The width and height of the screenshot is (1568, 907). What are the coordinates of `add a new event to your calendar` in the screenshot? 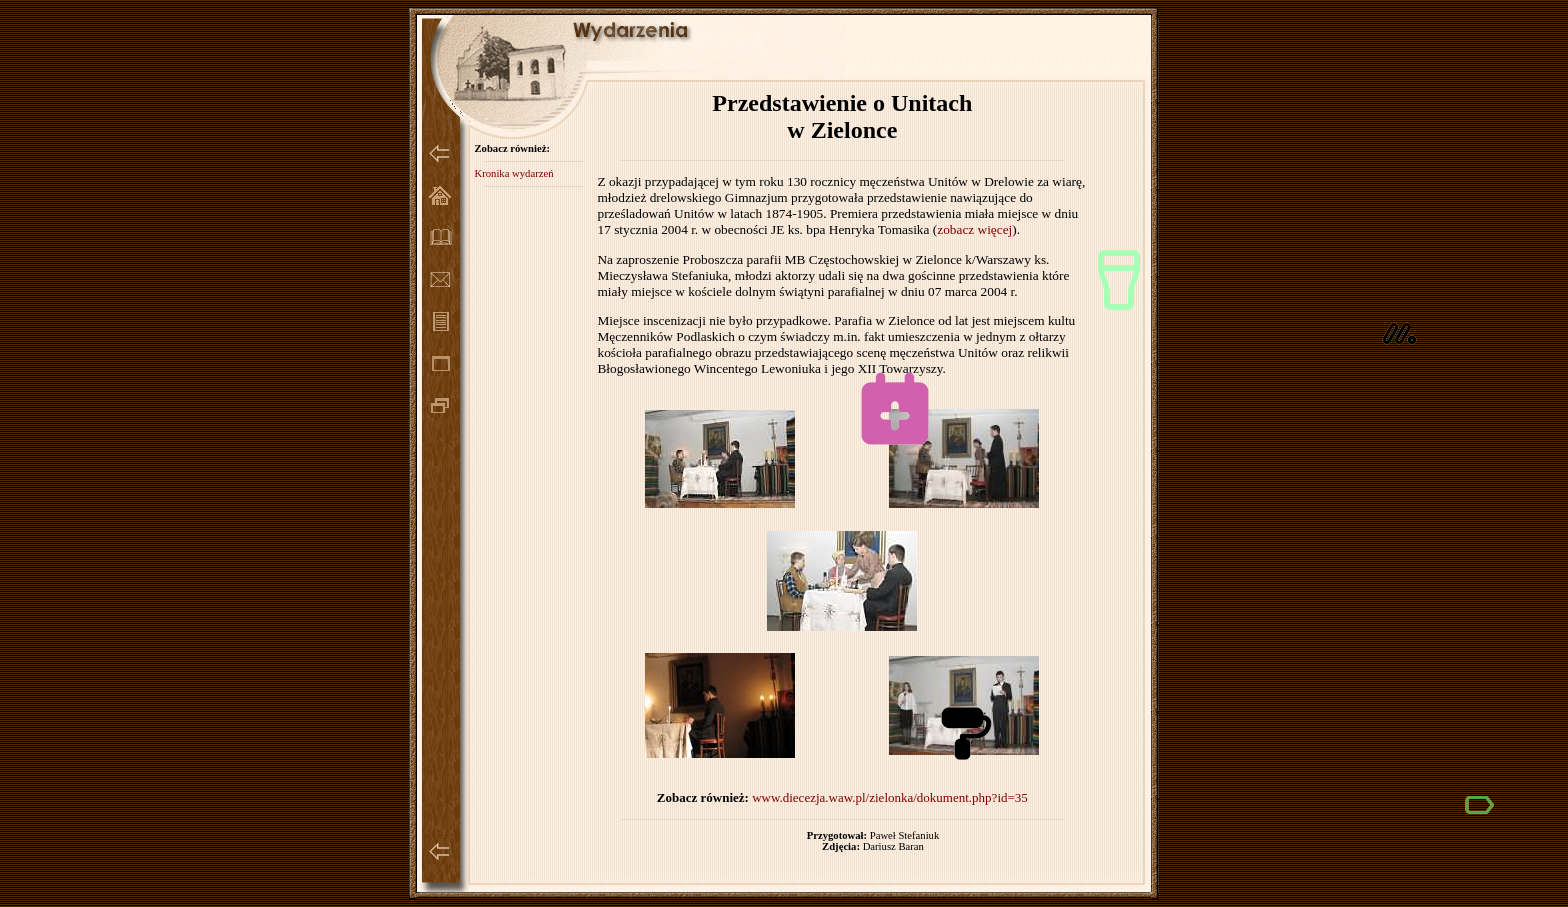 It's located at (895, 411).